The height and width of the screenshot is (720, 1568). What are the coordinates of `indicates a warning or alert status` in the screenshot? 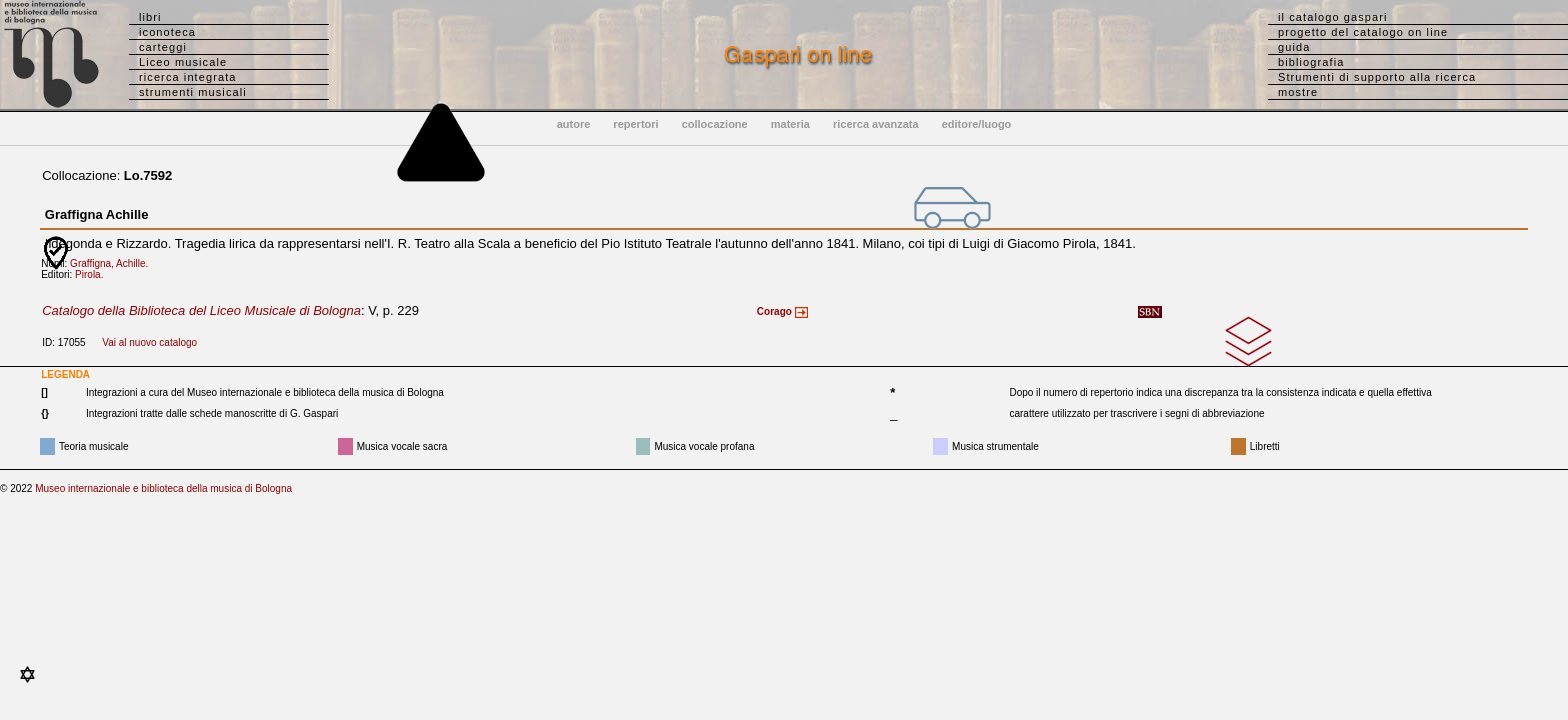 It's located at (441, 144).